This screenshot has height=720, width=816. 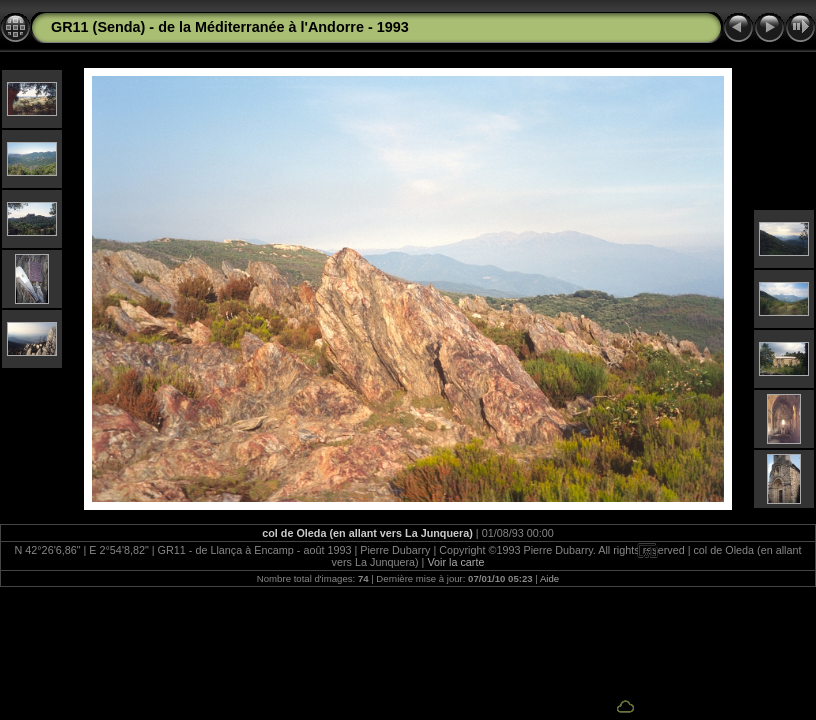 What do you see at coordinates (625, 706) in the screenshot?
I see `indicates cloudy weather conditions` at bounding box center [625, 706].